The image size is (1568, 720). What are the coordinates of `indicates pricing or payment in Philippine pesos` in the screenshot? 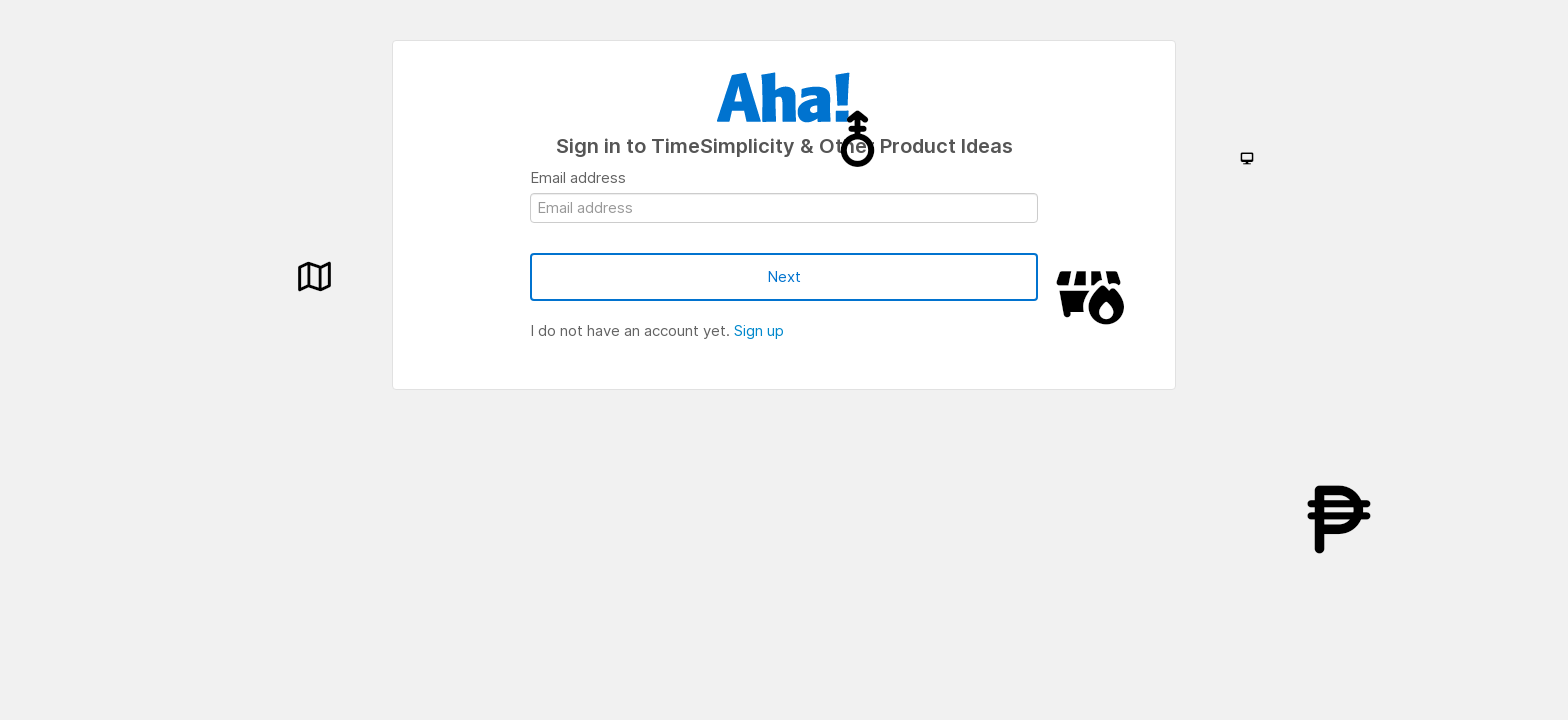 It's located at (1336, 519).